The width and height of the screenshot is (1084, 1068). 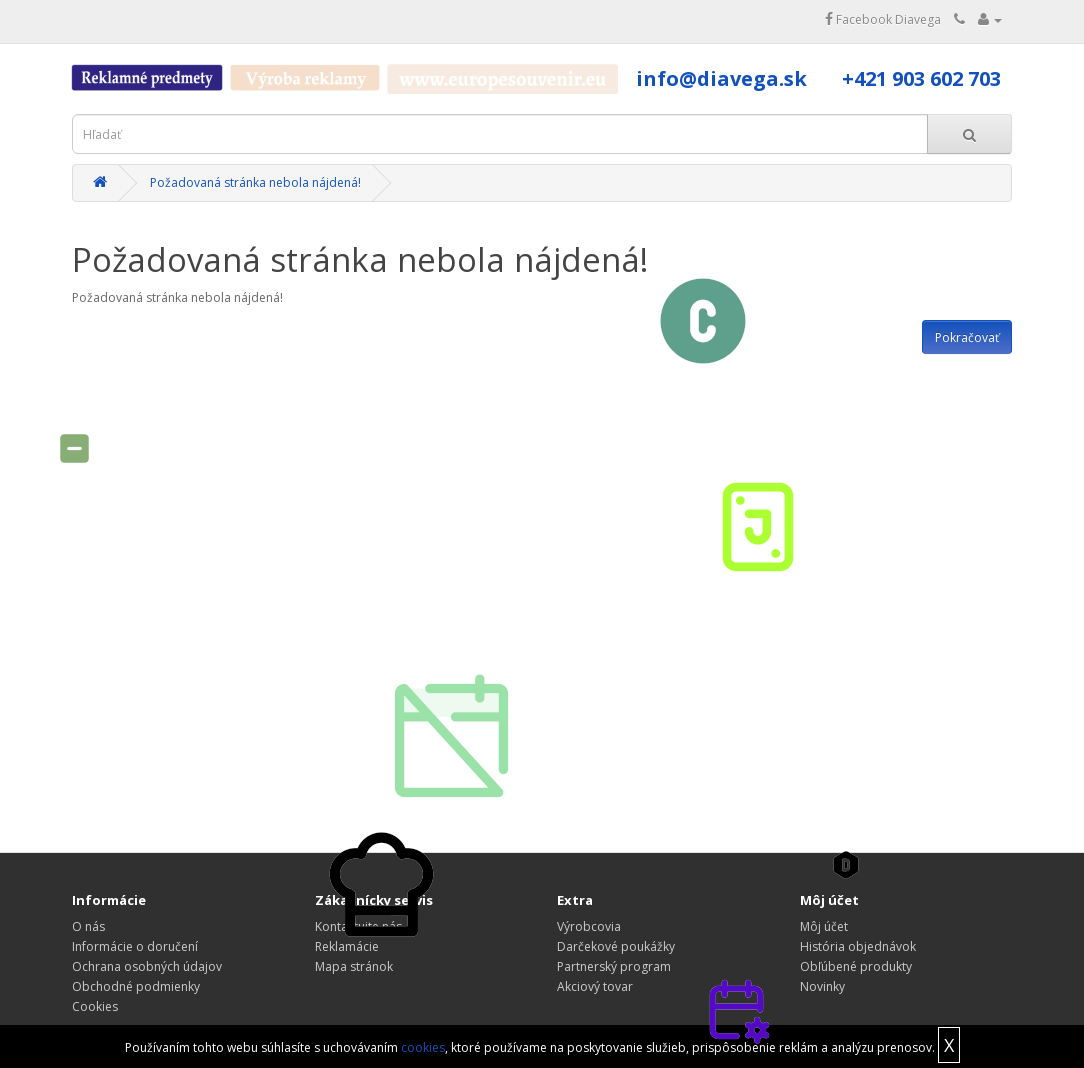 I want to click on indicates a "D" grade or rating level, so click(x=846, y=865).